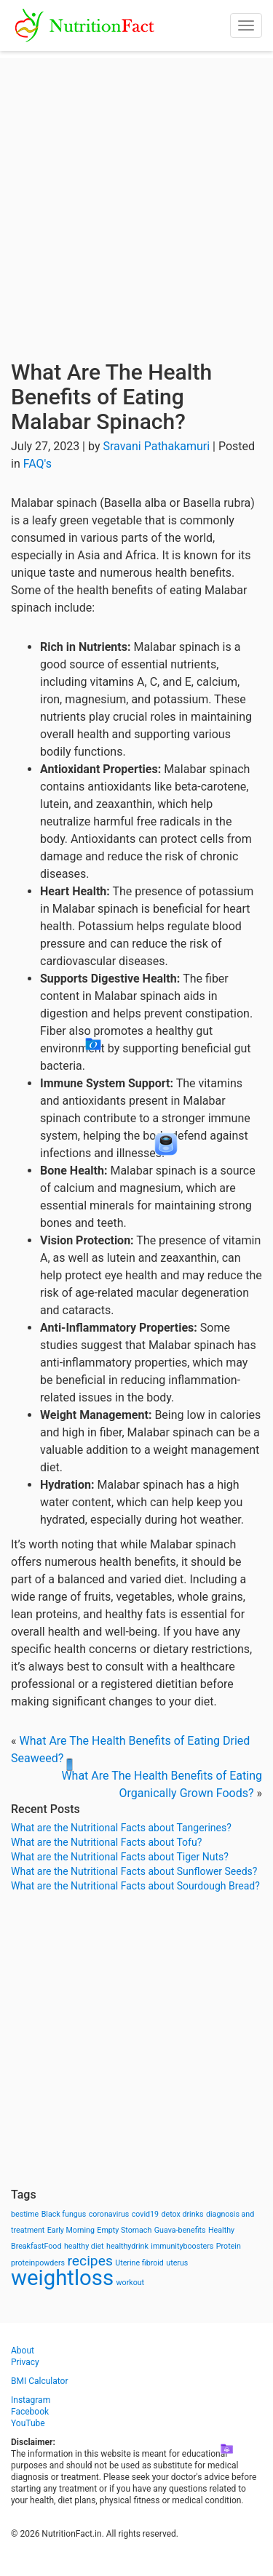 The image size is (273, 2576). What do you see at coordinates (93, 1044) in the screenshot?
I see `open the IObit application folder` at bounding box center [93, 1044].